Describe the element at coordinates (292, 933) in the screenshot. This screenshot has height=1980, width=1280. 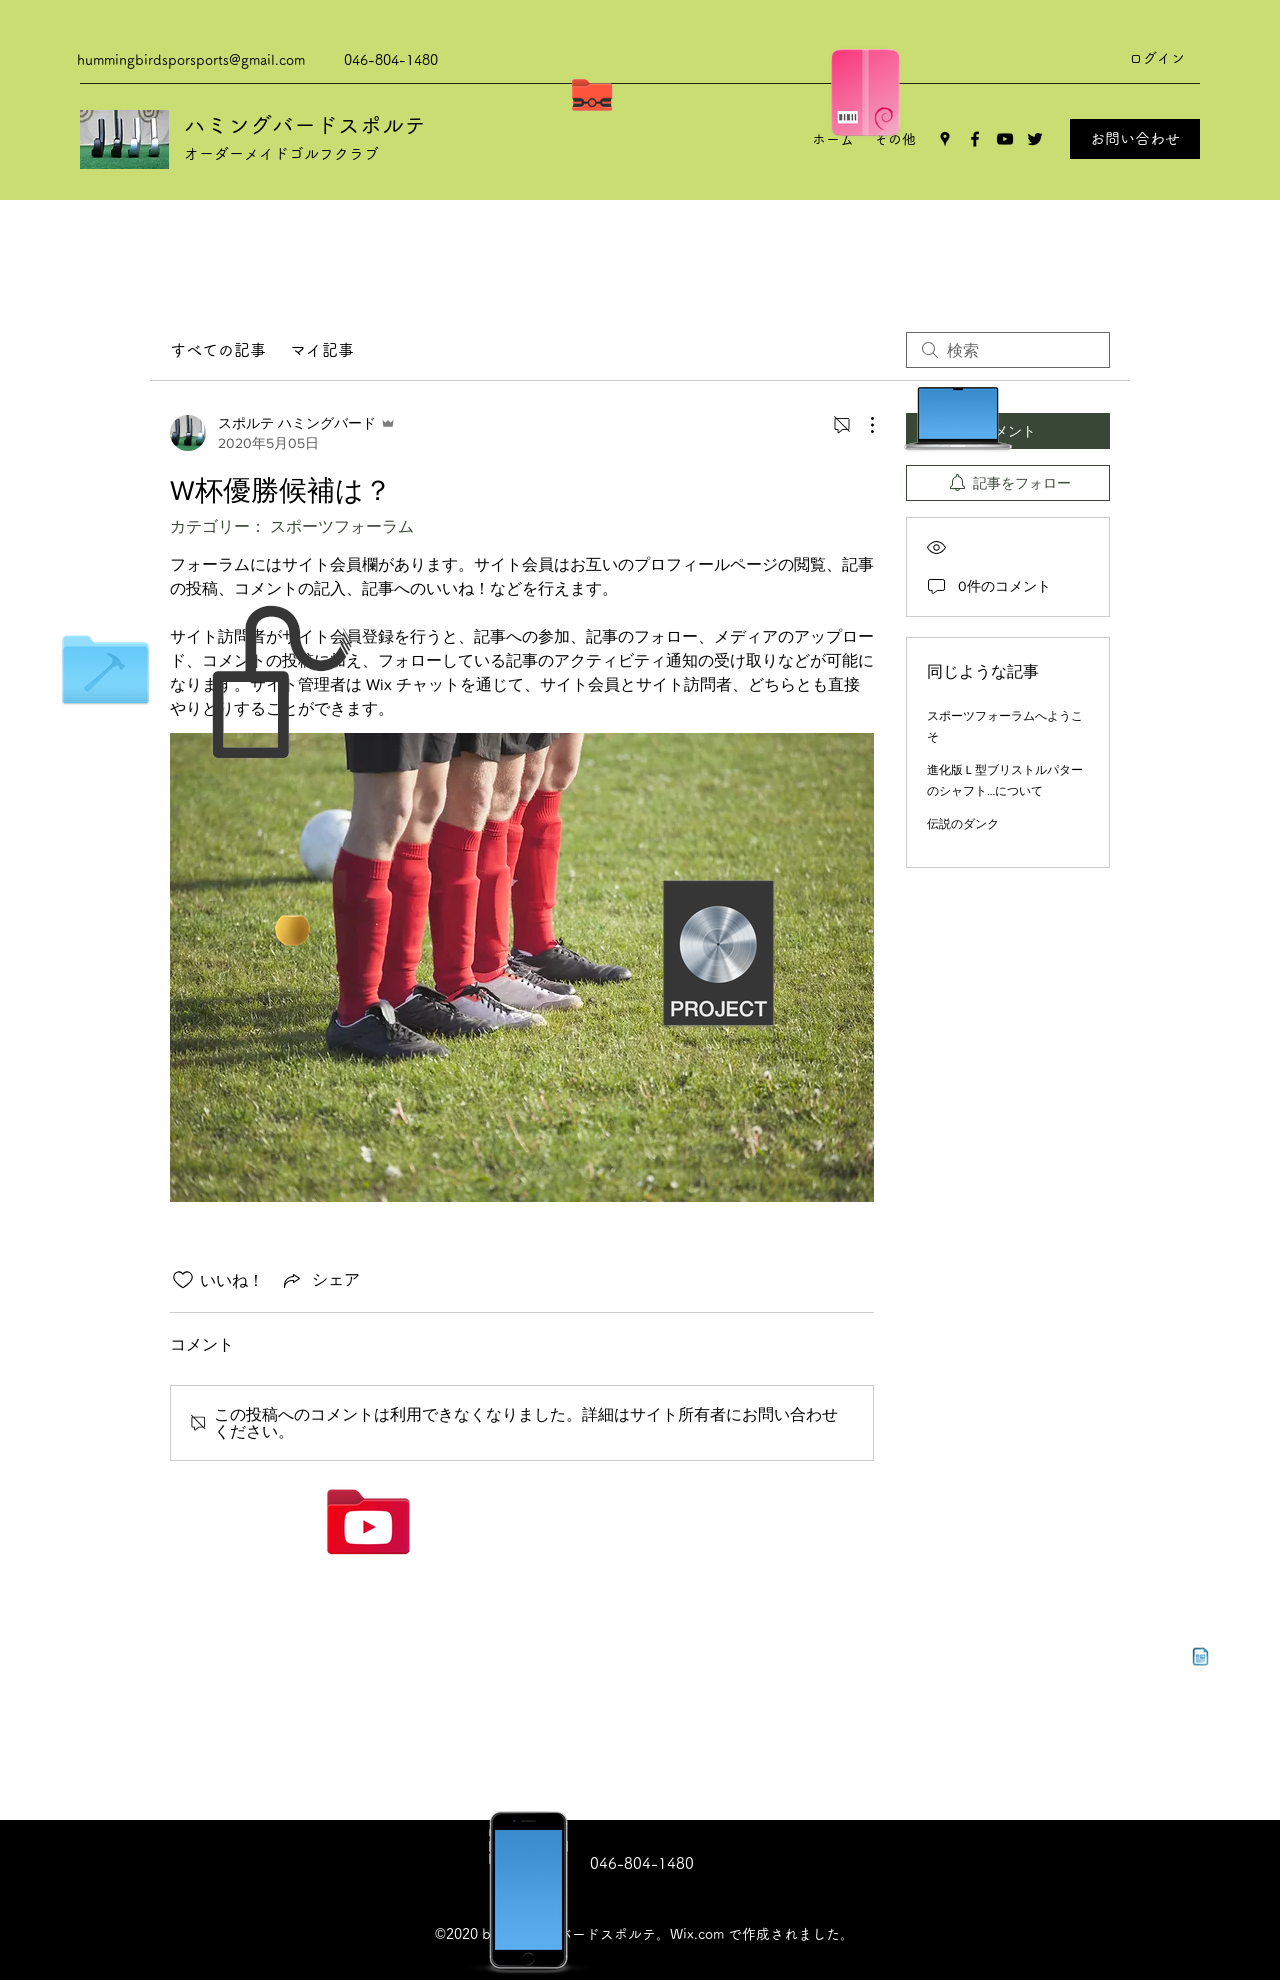
I see `access HomePod mini settings` at that location.